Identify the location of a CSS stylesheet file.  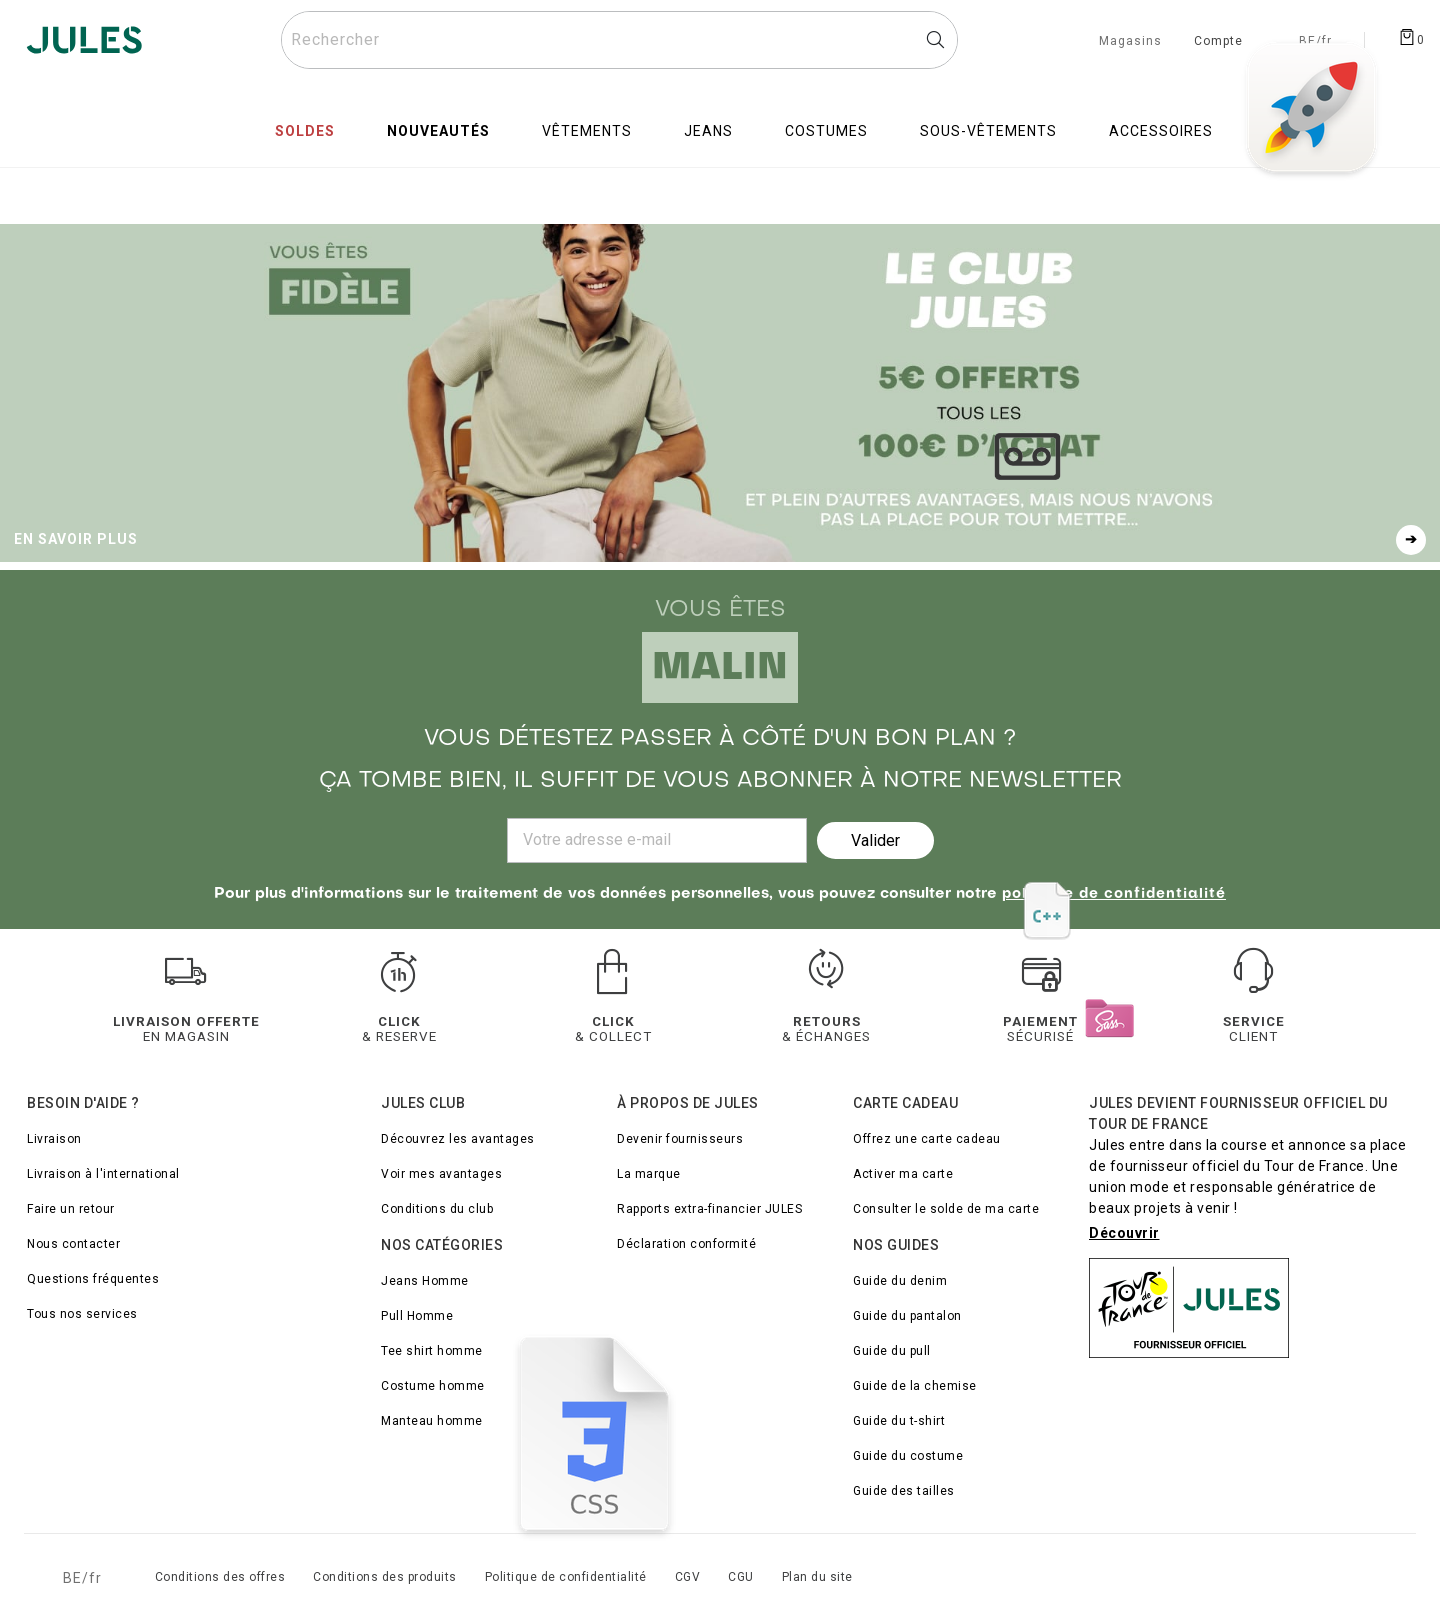
(594, 1437).